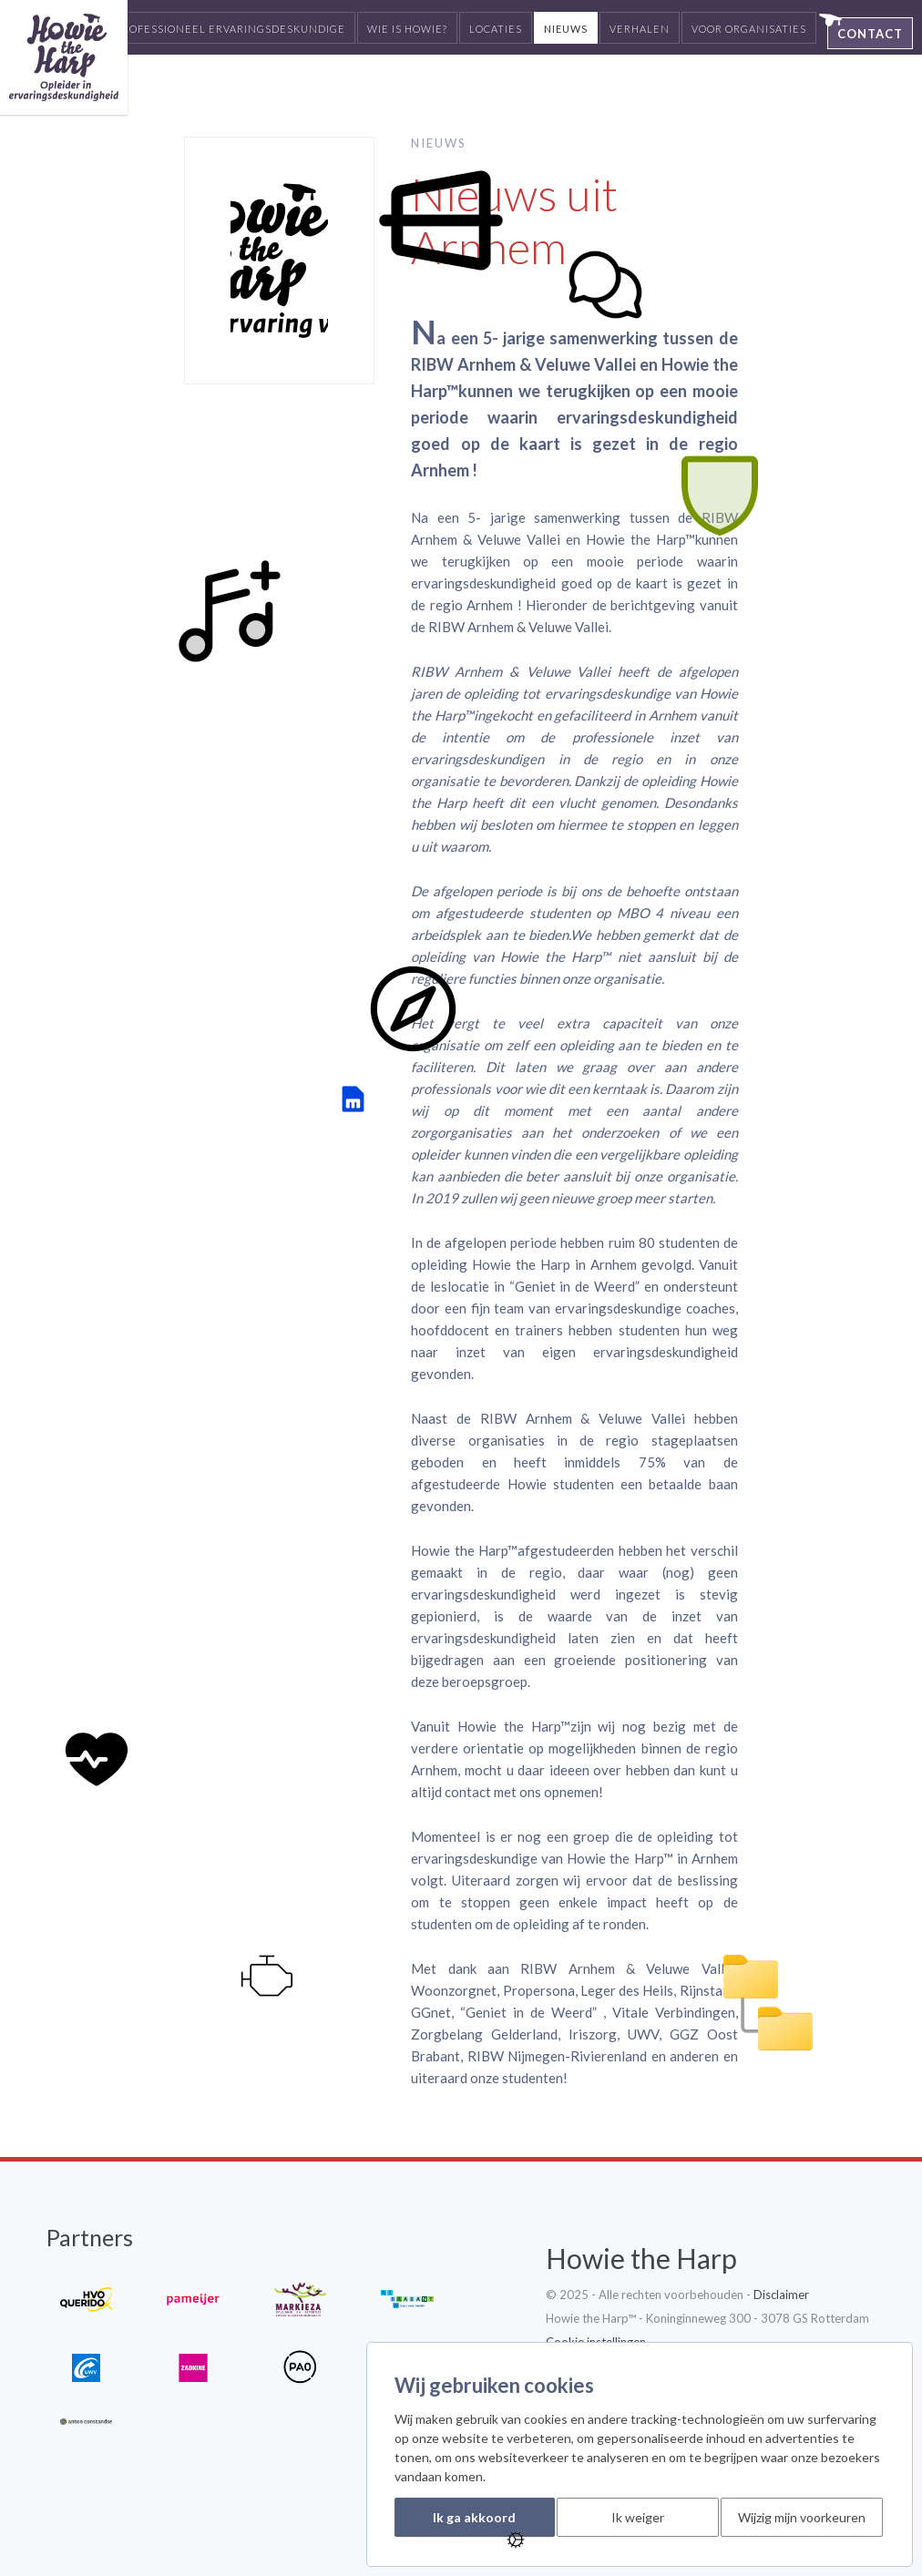  Describe the element at coordinates (441, 220) in the screenshot. I see `adjust perspective or viewing angle` at that location.